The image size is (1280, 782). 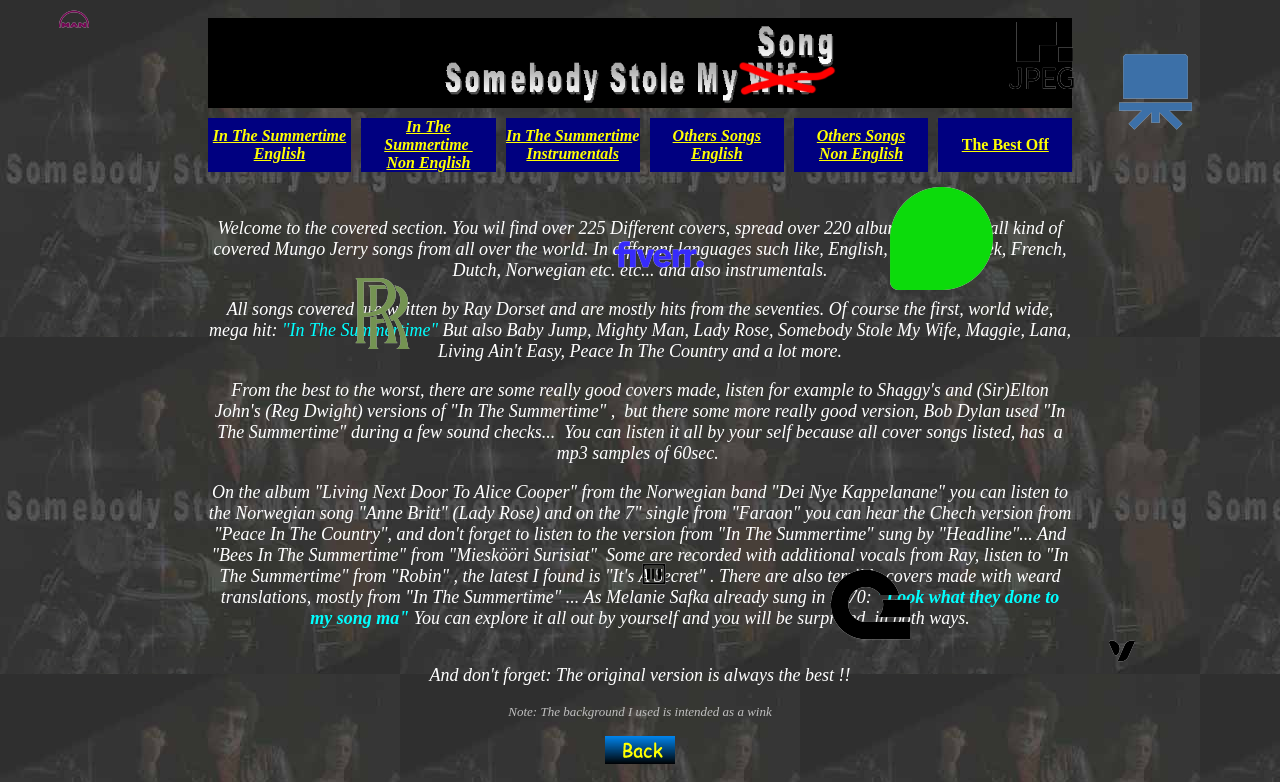 What do you see at coordinates (382, 313) in the screenshot?
I see `rolls-royce brand logo` at bounding box center [382, 313].